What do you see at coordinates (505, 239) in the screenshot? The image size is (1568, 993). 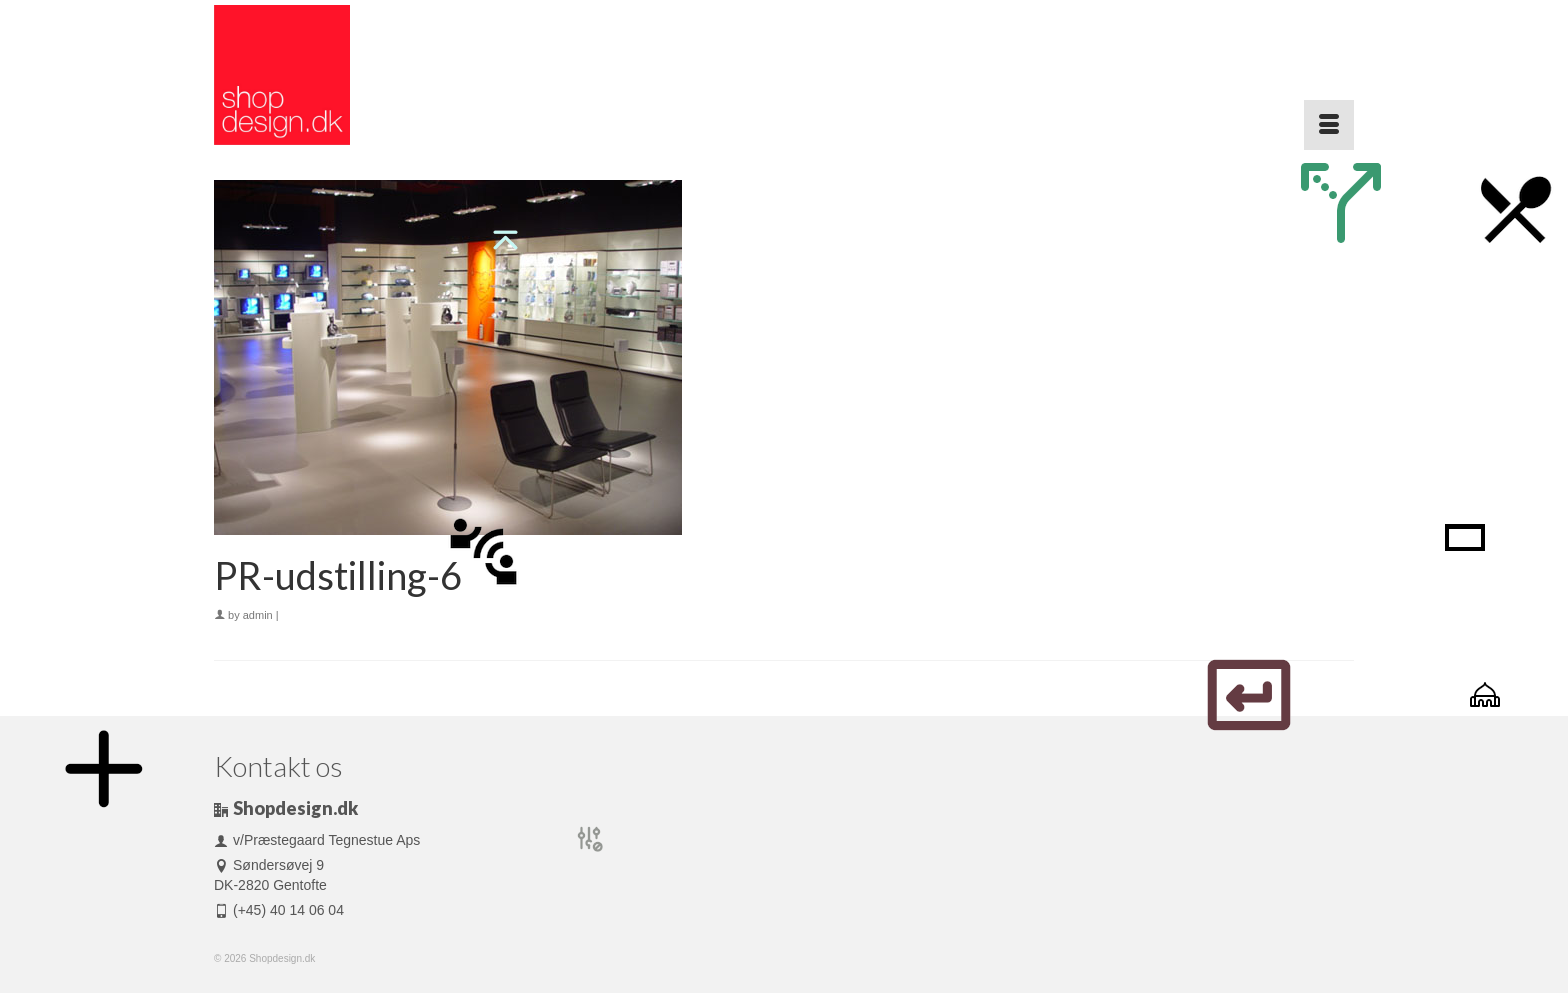 I see `collapse or minimize a section` at bounding box center [505, 239].